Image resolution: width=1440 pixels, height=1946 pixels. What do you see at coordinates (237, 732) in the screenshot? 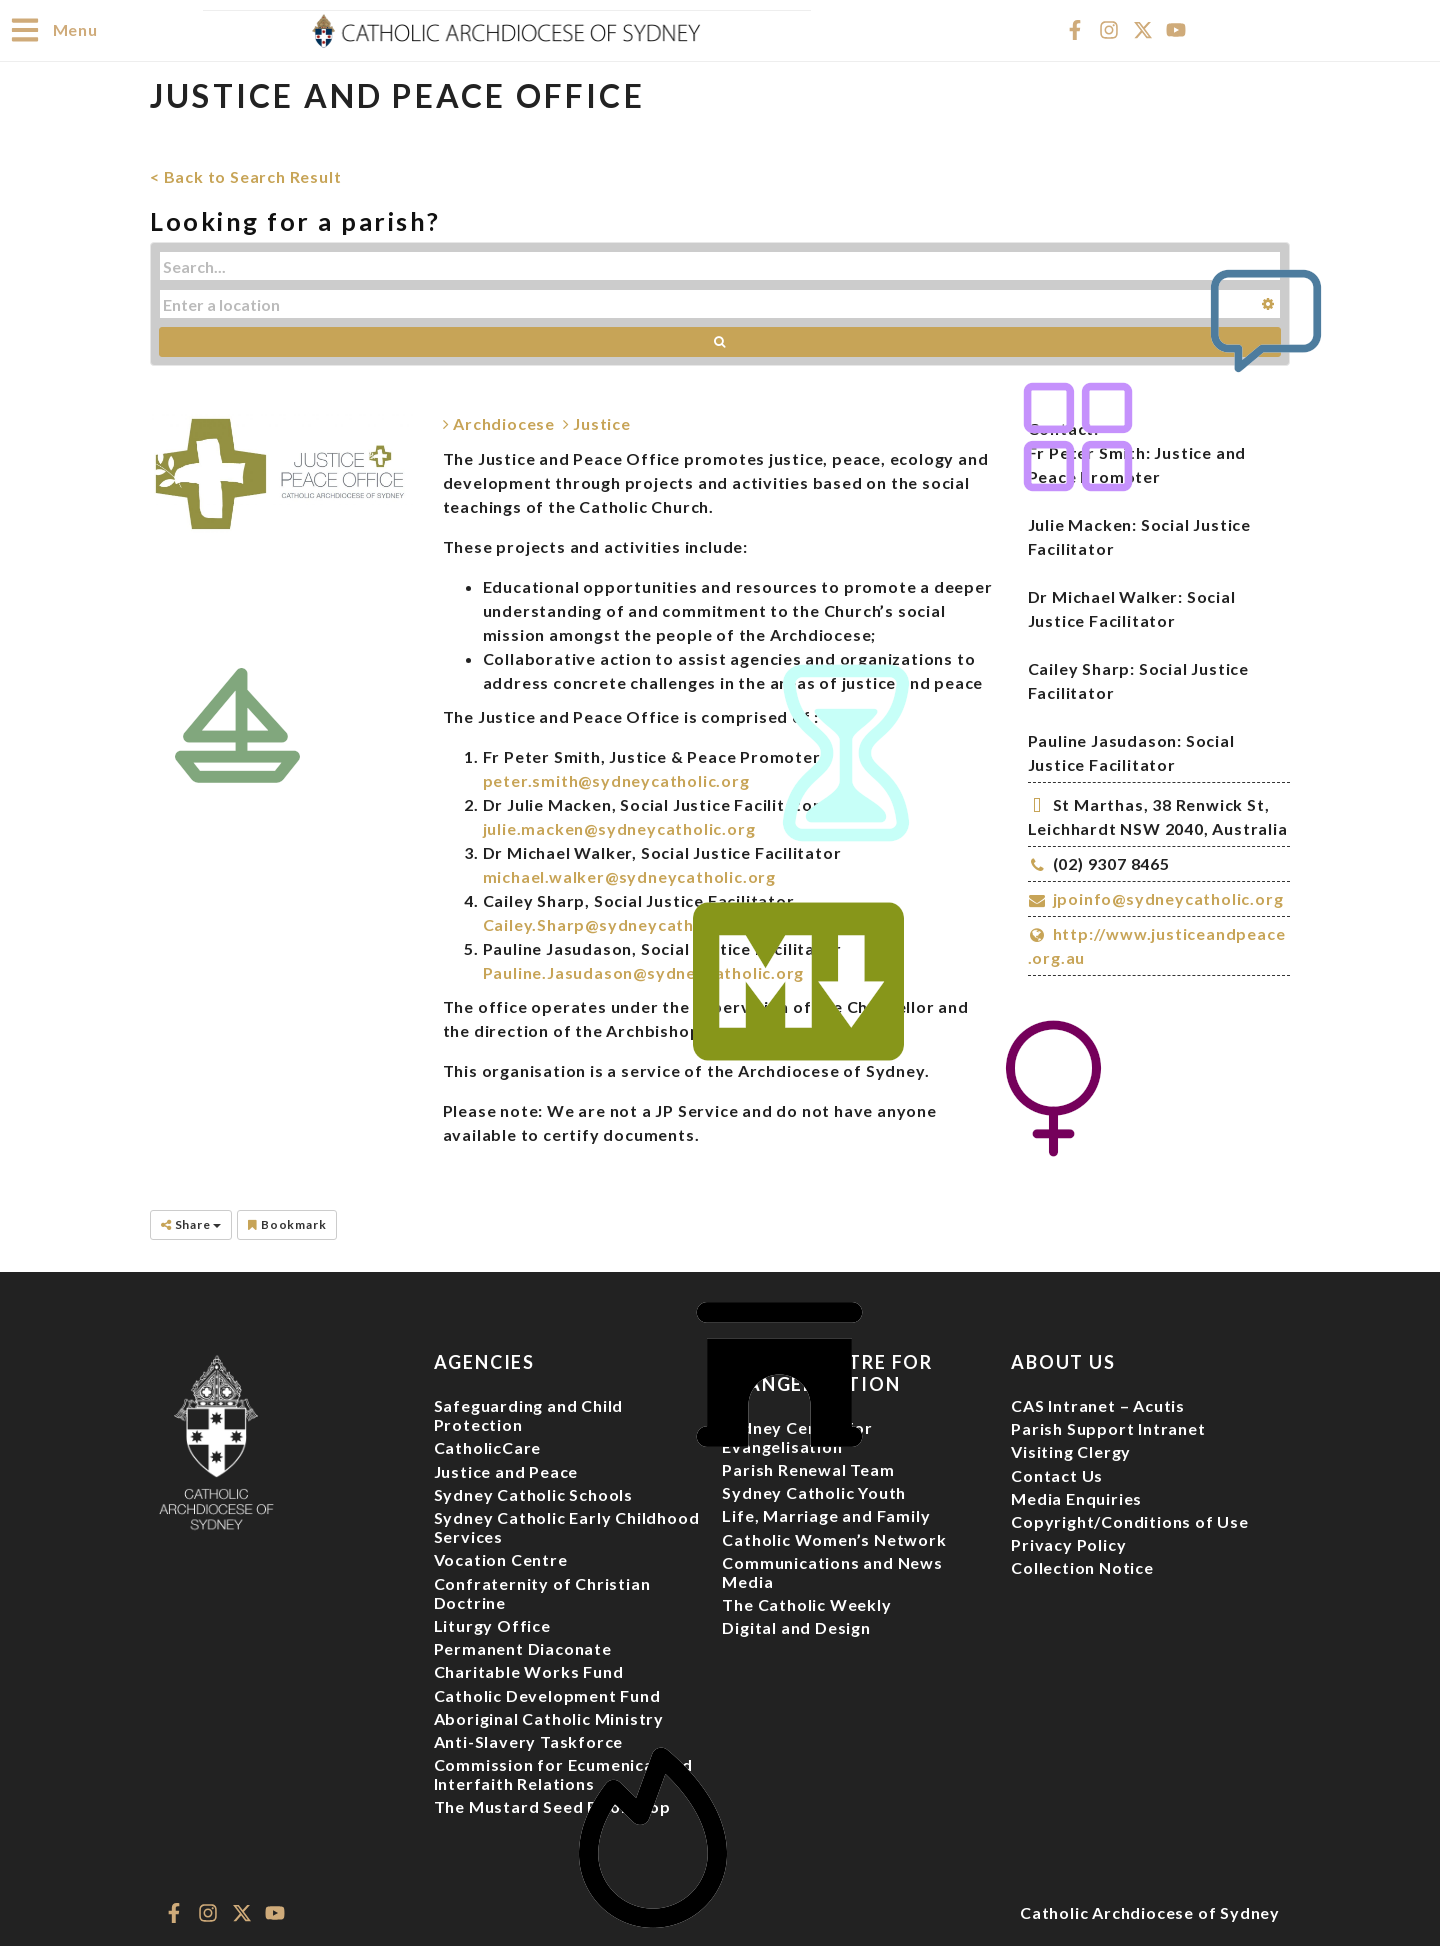
I see `access marine or boating features` at bounding box center [237, 732].